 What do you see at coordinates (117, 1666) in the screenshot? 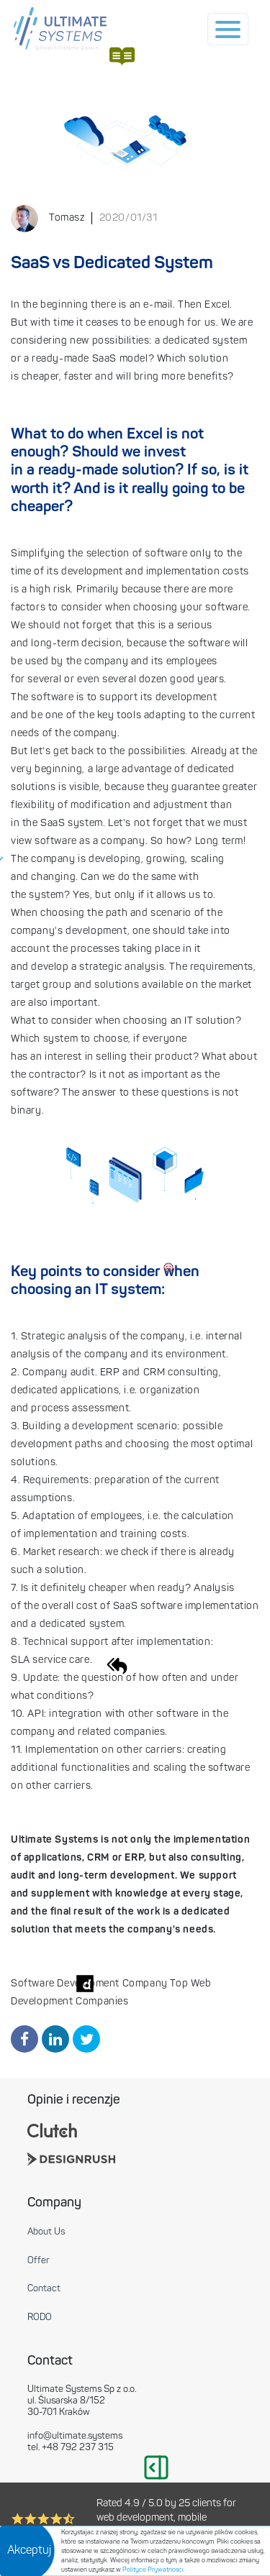
I see `reply to all recipients` at bounding box center [117, 1666].